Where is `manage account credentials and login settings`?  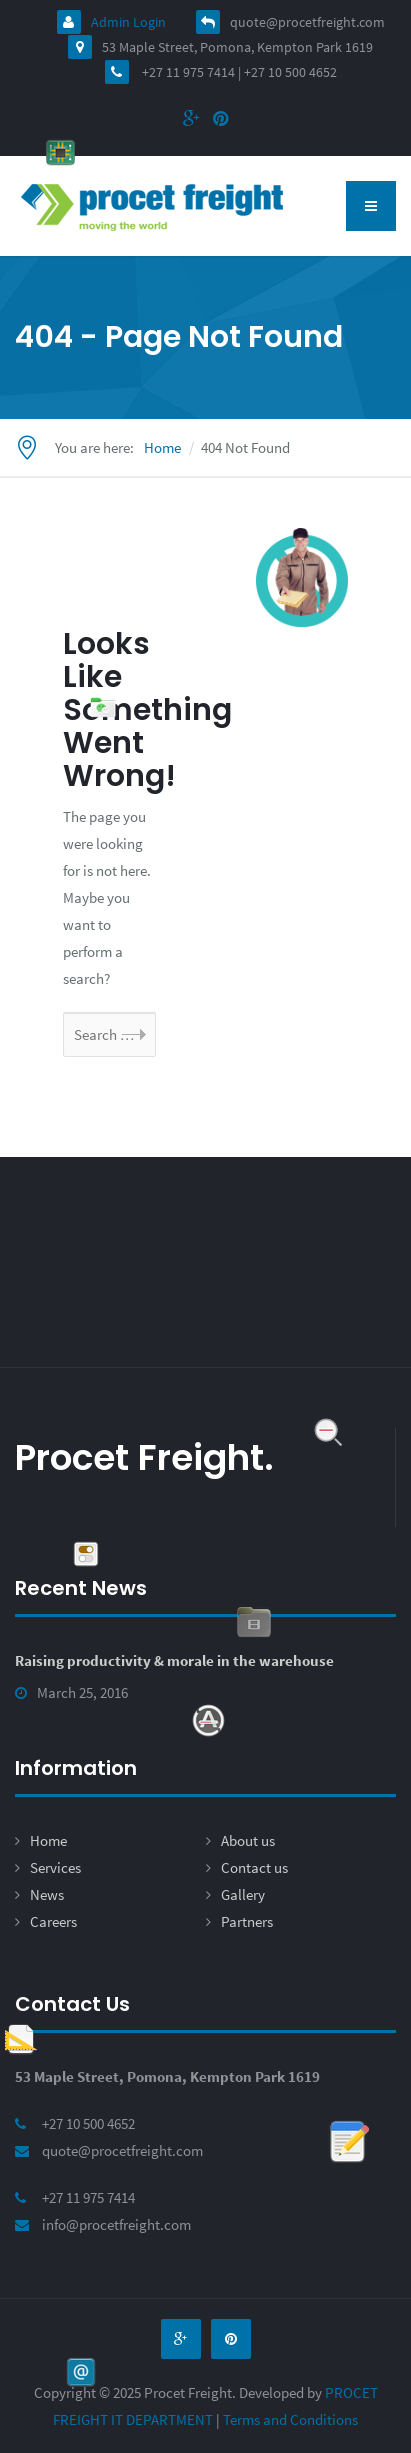
manage account credentials and login settings is located at coordinates (81, 2372).